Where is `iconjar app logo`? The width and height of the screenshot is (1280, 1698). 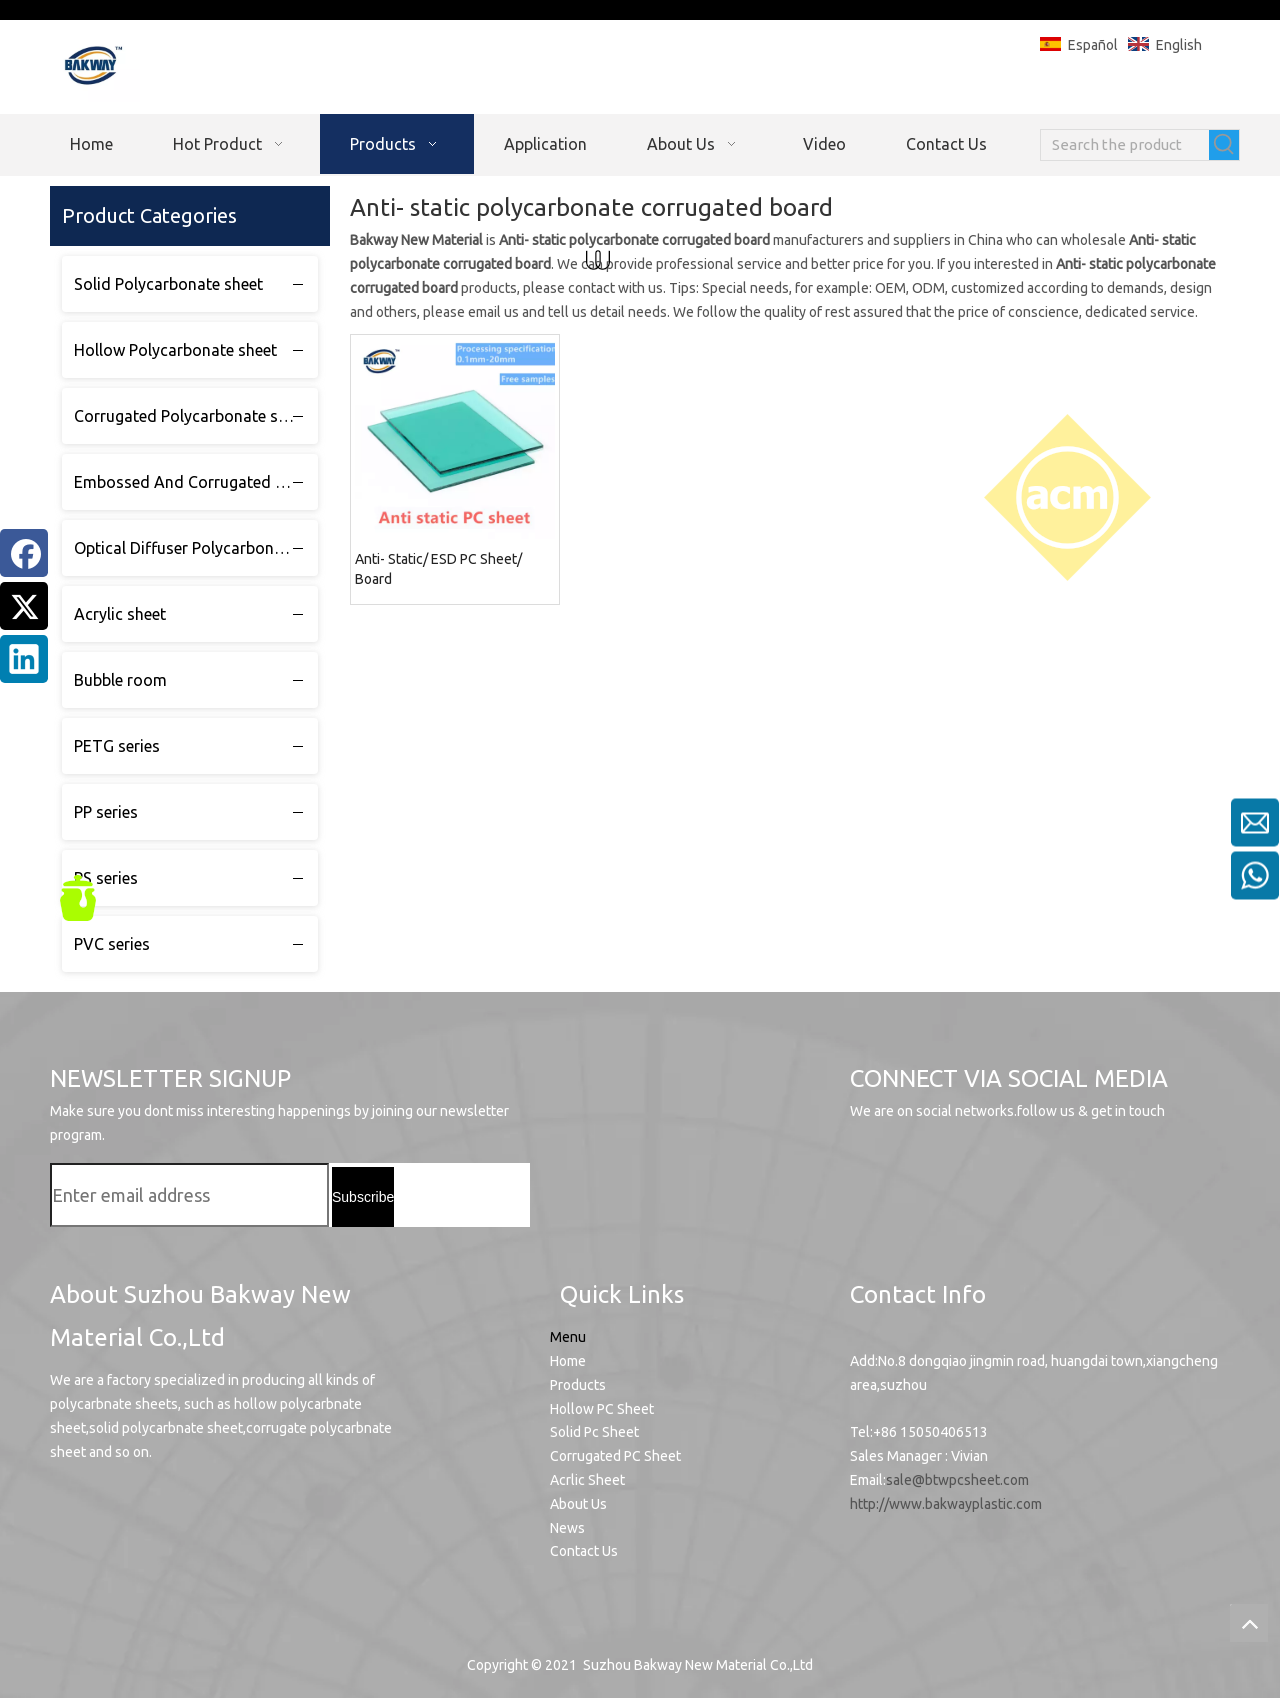
iconjar app logo is located at coordinates (78, 898).